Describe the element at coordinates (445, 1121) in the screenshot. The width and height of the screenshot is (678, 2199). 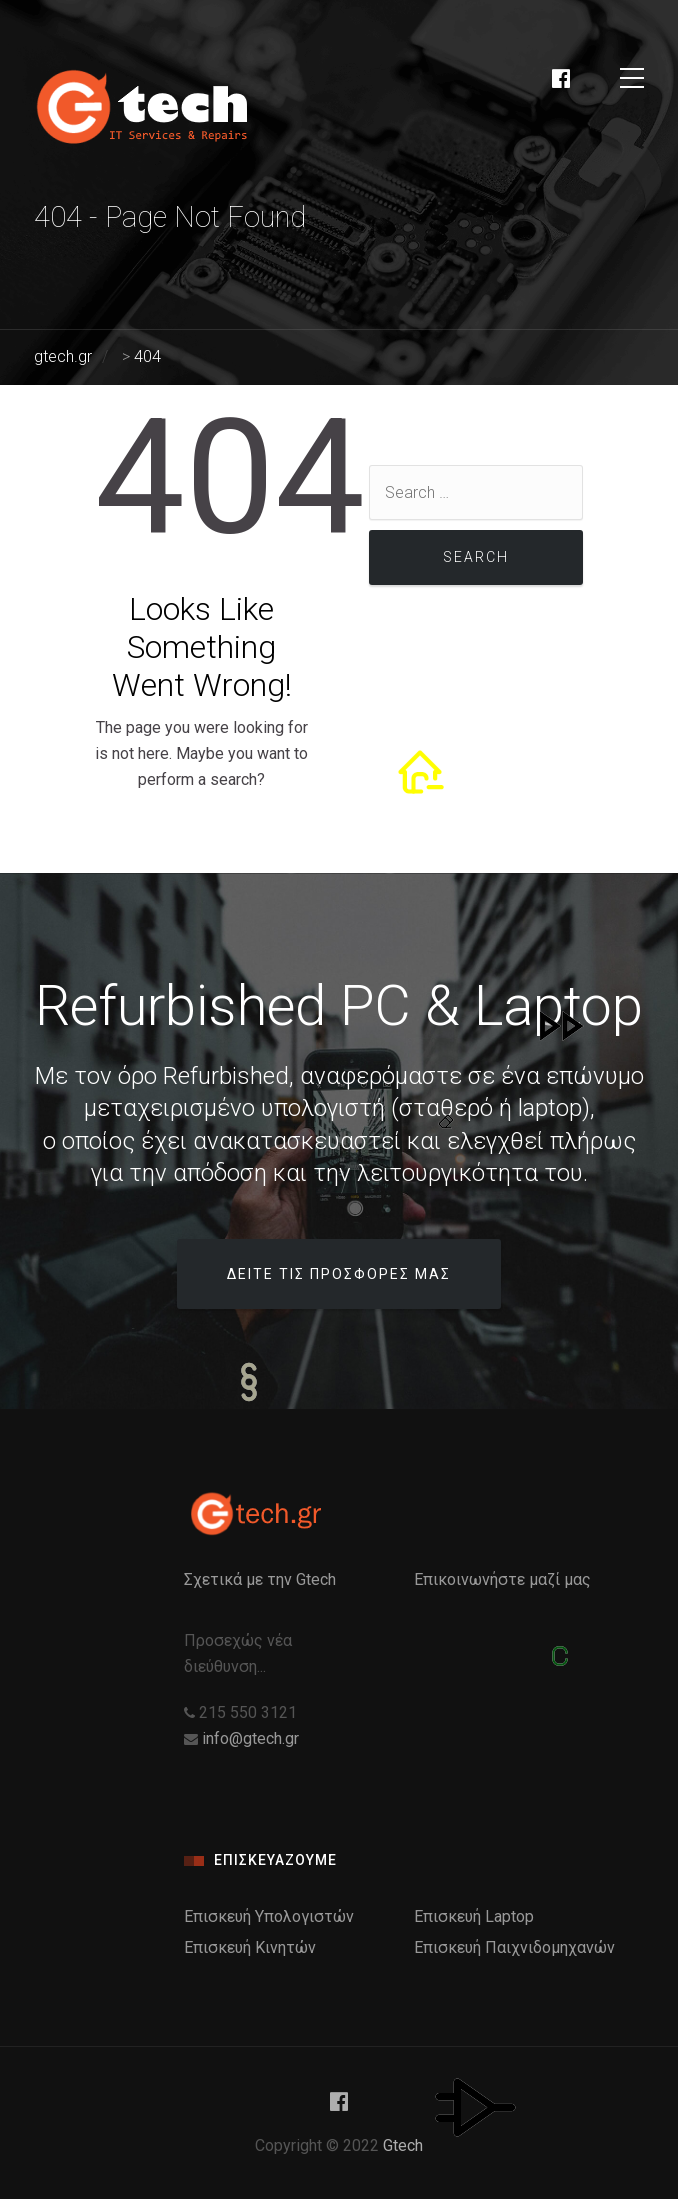
I see `erase or delete selected content` at that location.